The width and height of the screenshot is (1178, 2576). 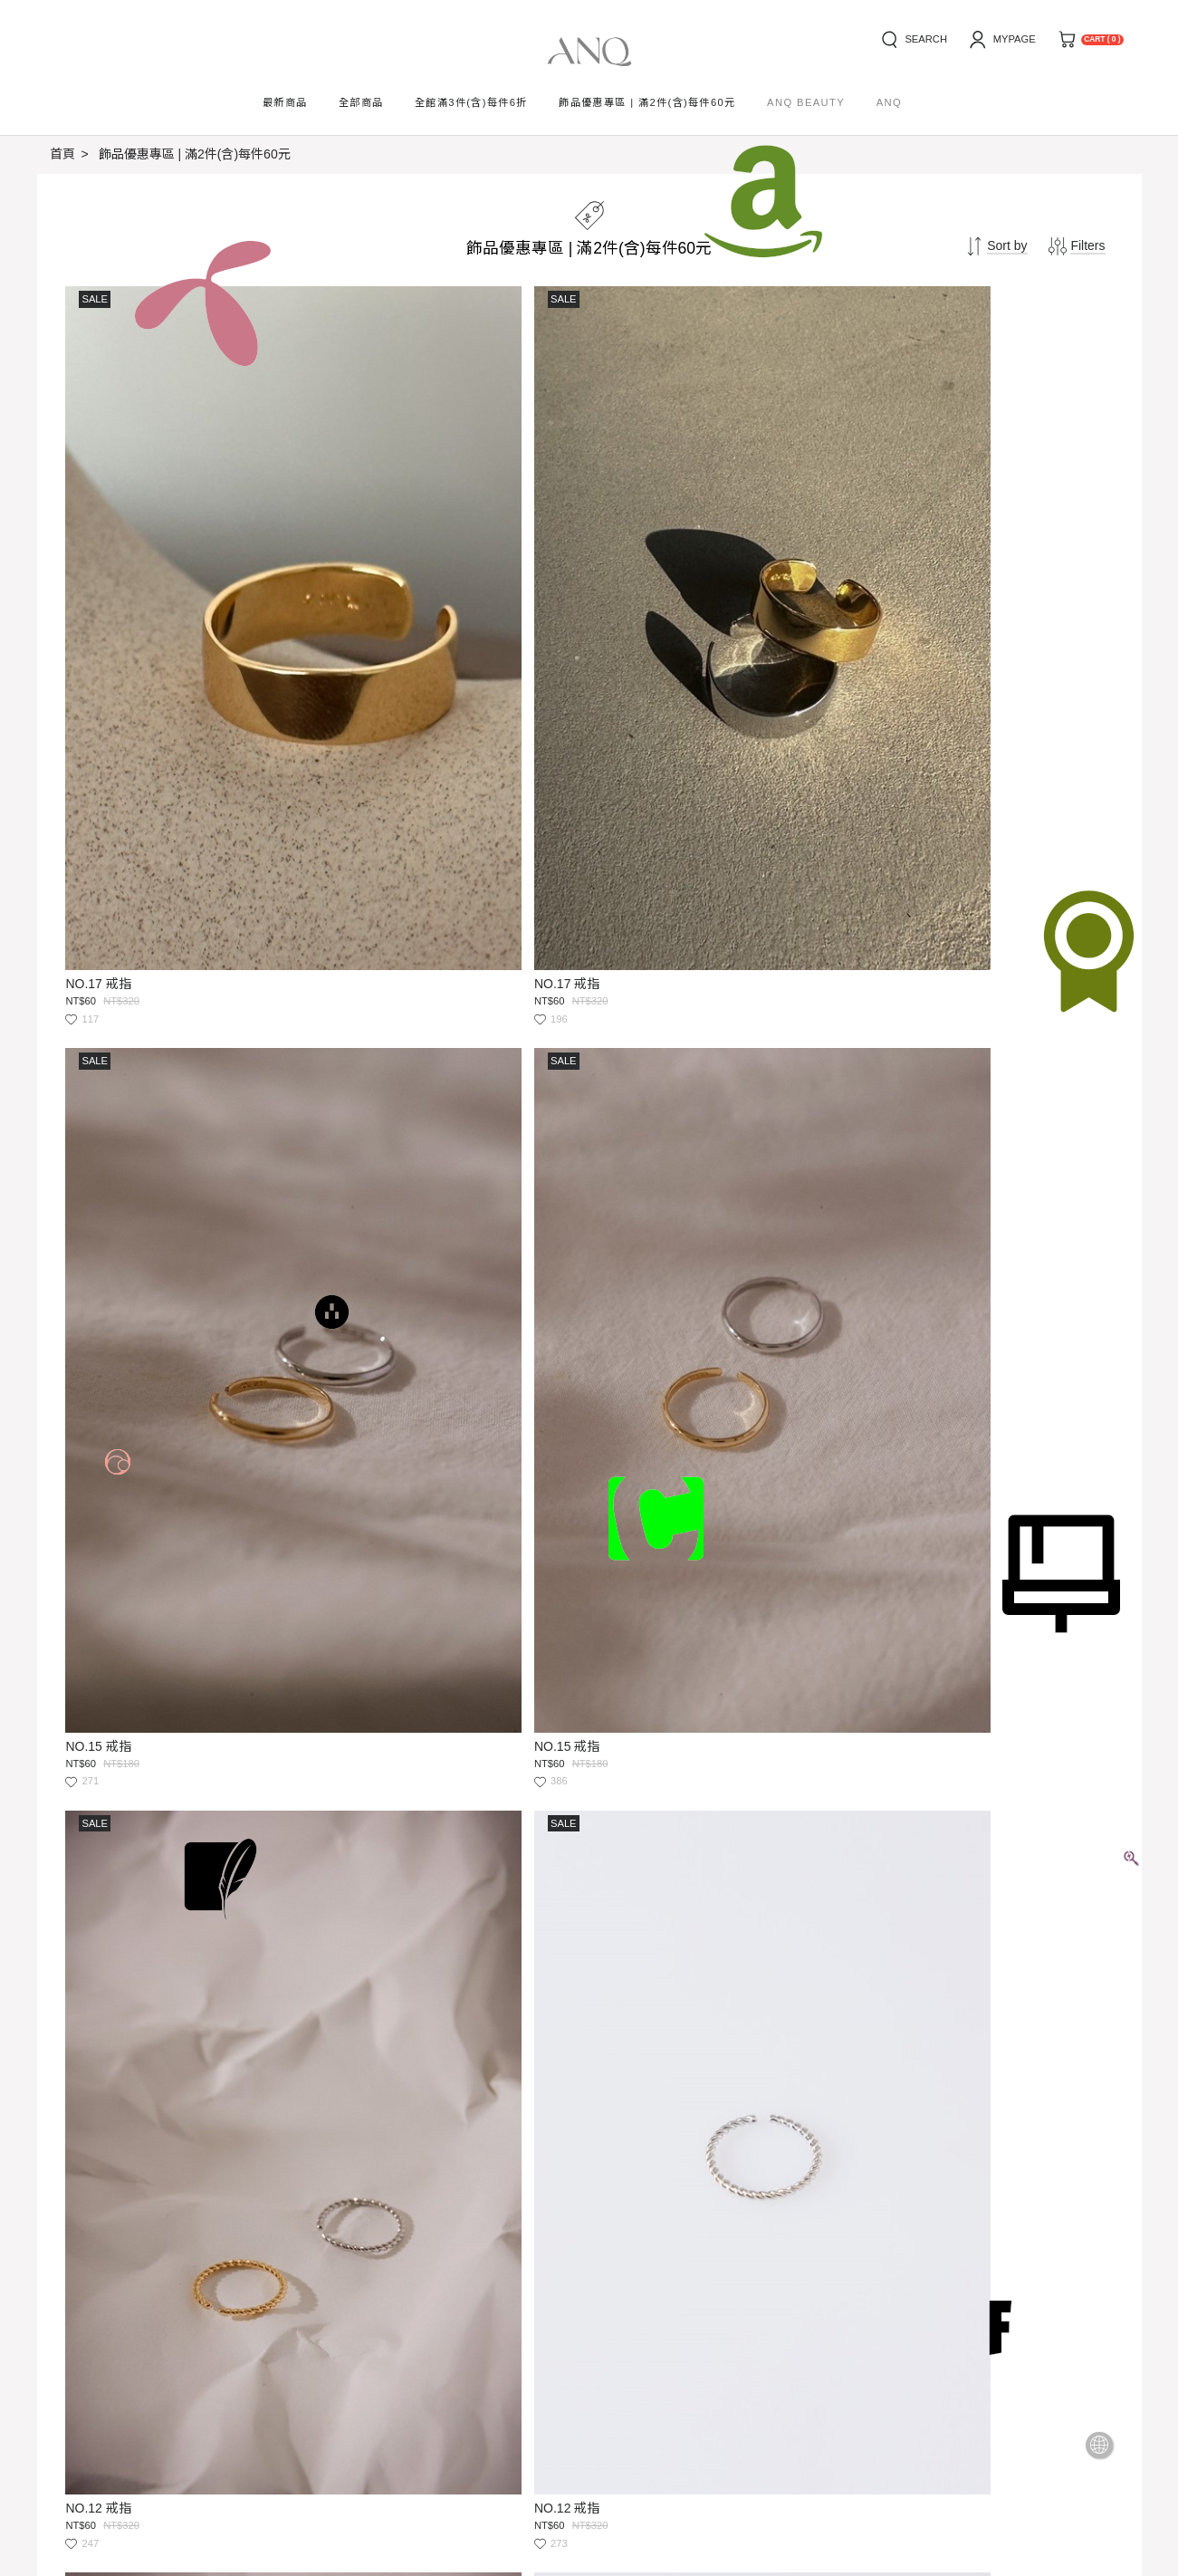 I want to click on view achievements or awards, so click(x=1088, y=952).